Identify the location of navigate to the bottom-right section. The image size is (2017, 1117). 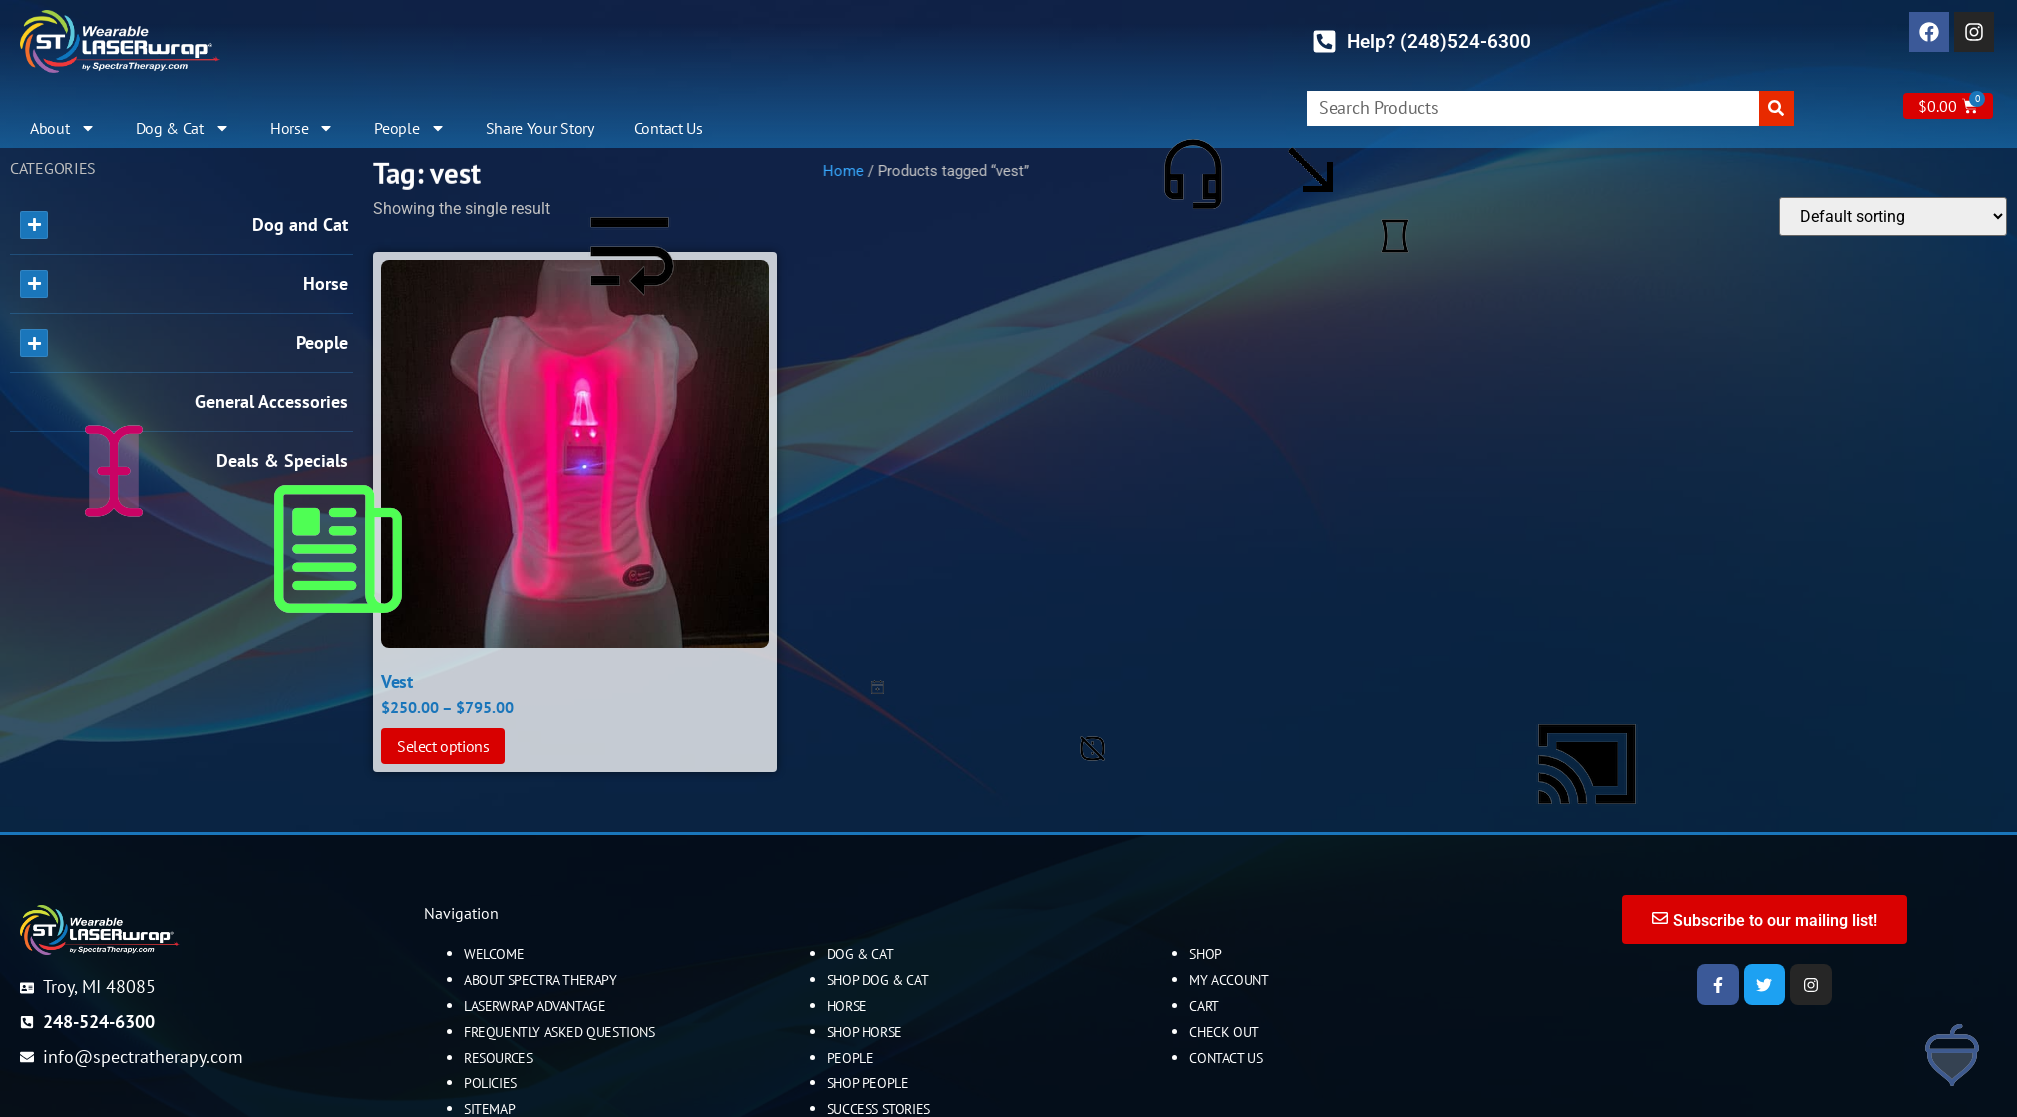
(1312, 171).